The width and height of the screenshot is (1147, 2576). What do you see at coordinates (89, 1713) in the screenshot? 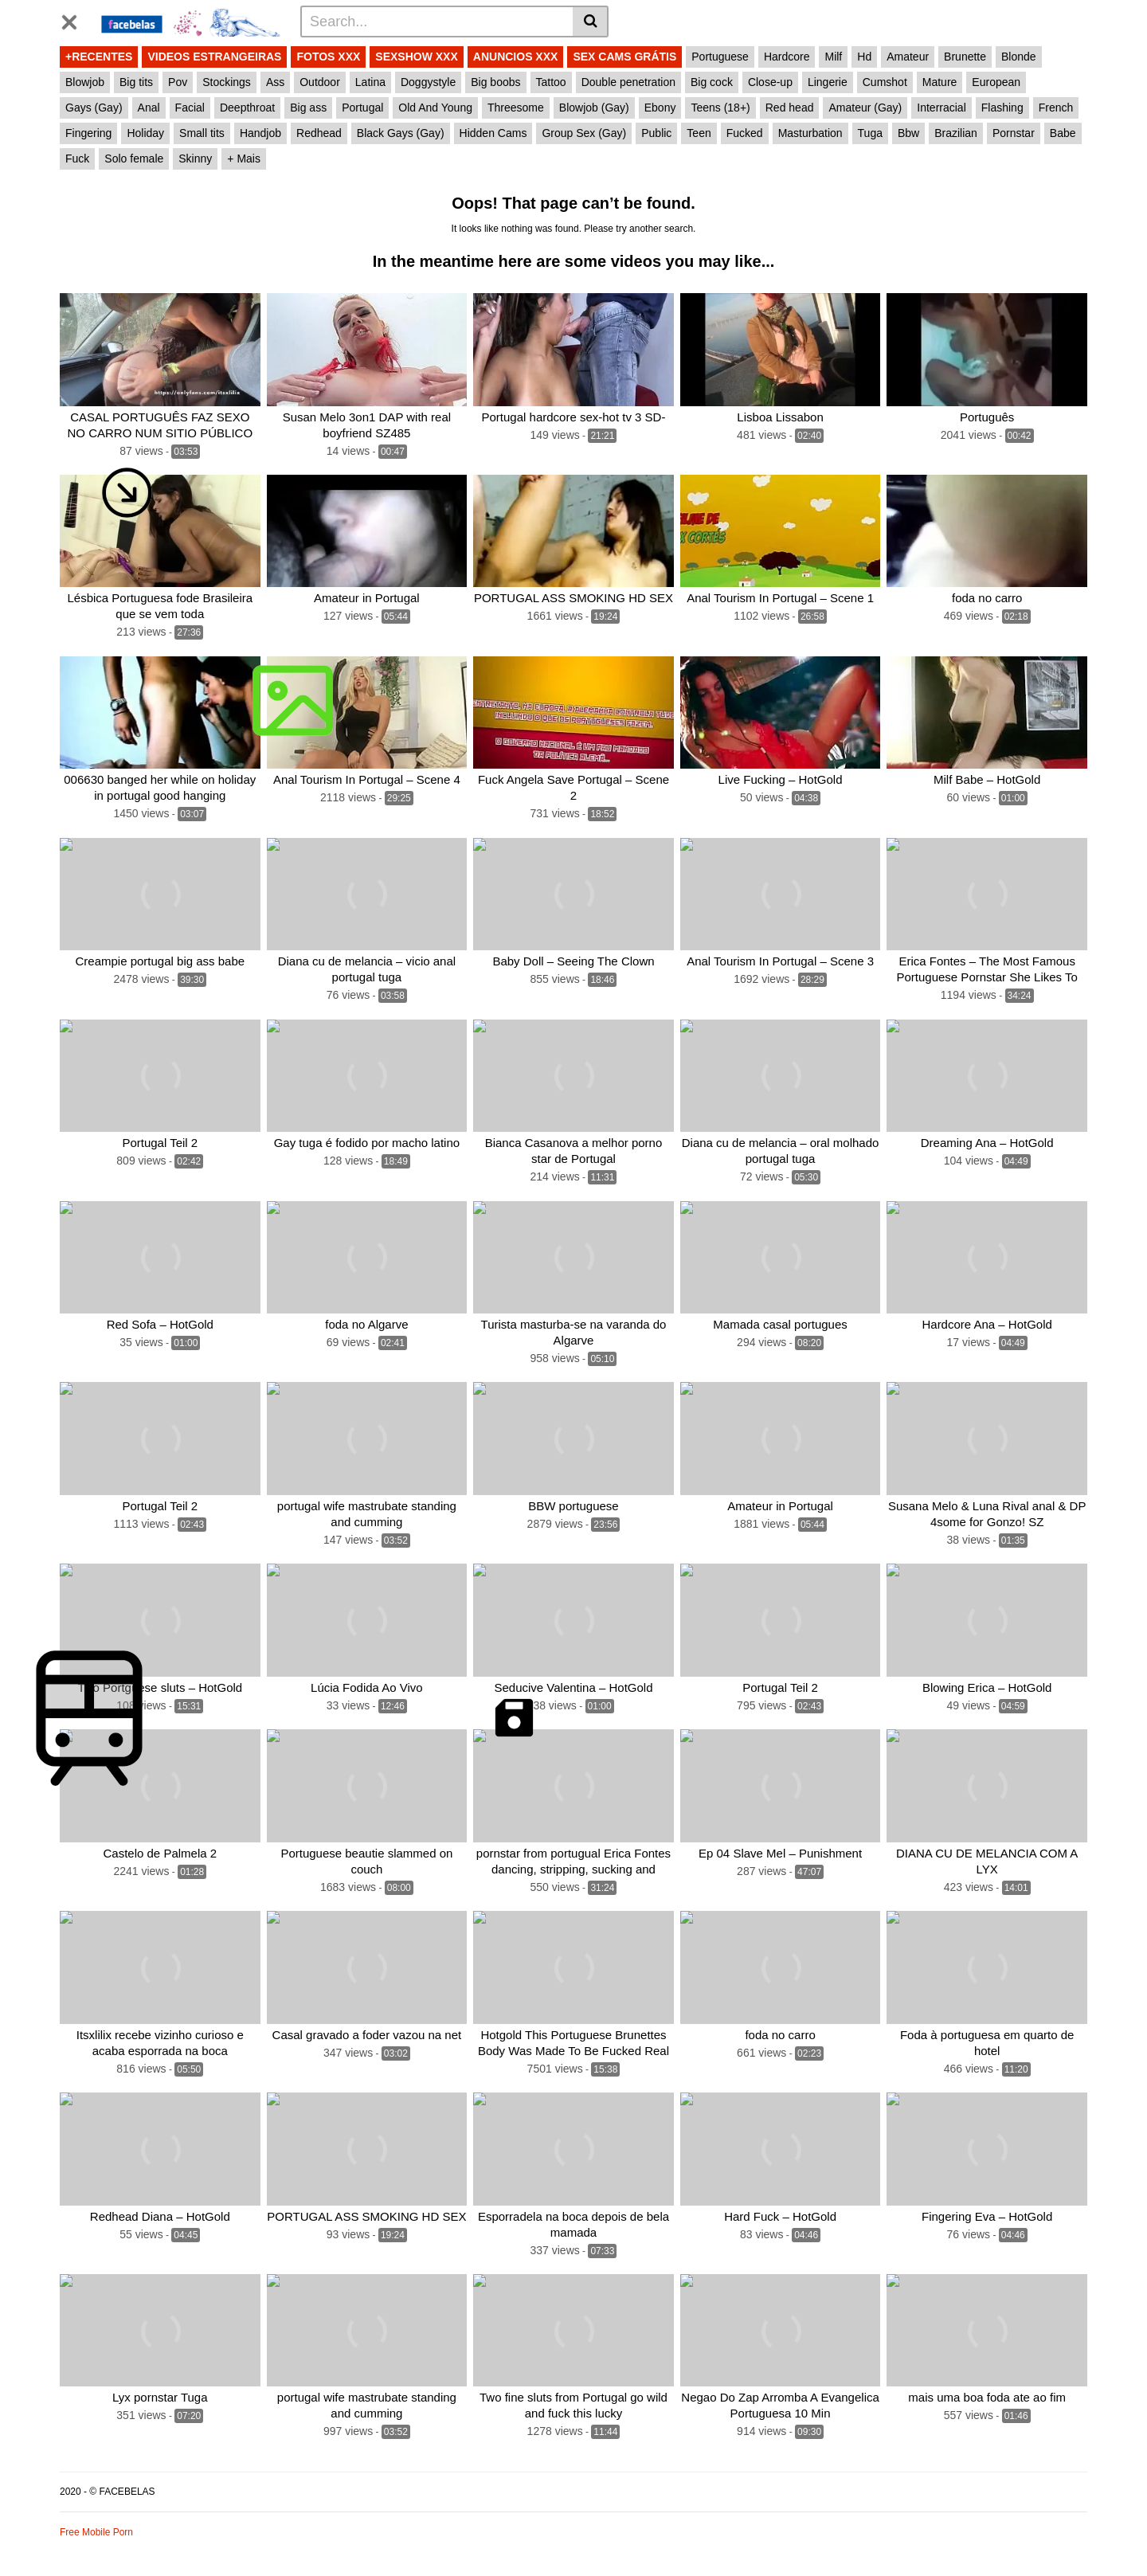
I see `access train schedules or rail services` at bounding box center [89, 1713].